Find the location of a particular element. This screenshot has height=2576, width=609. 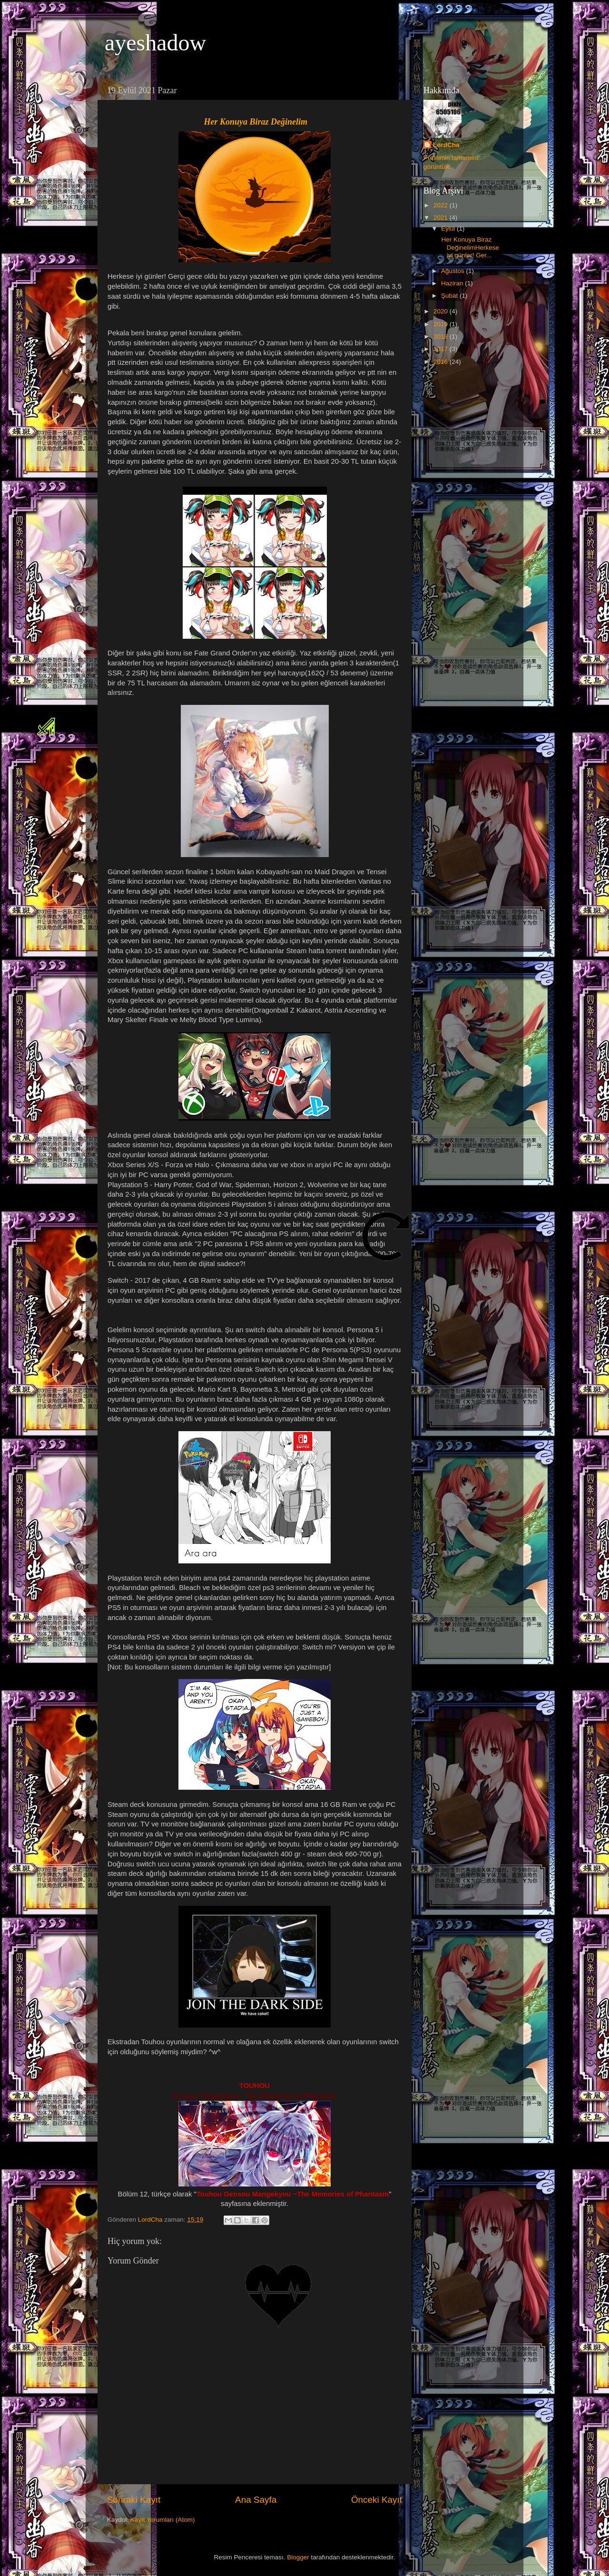

indicates a critical hit or bleeding damage effect is located at coordinates (46, 726).